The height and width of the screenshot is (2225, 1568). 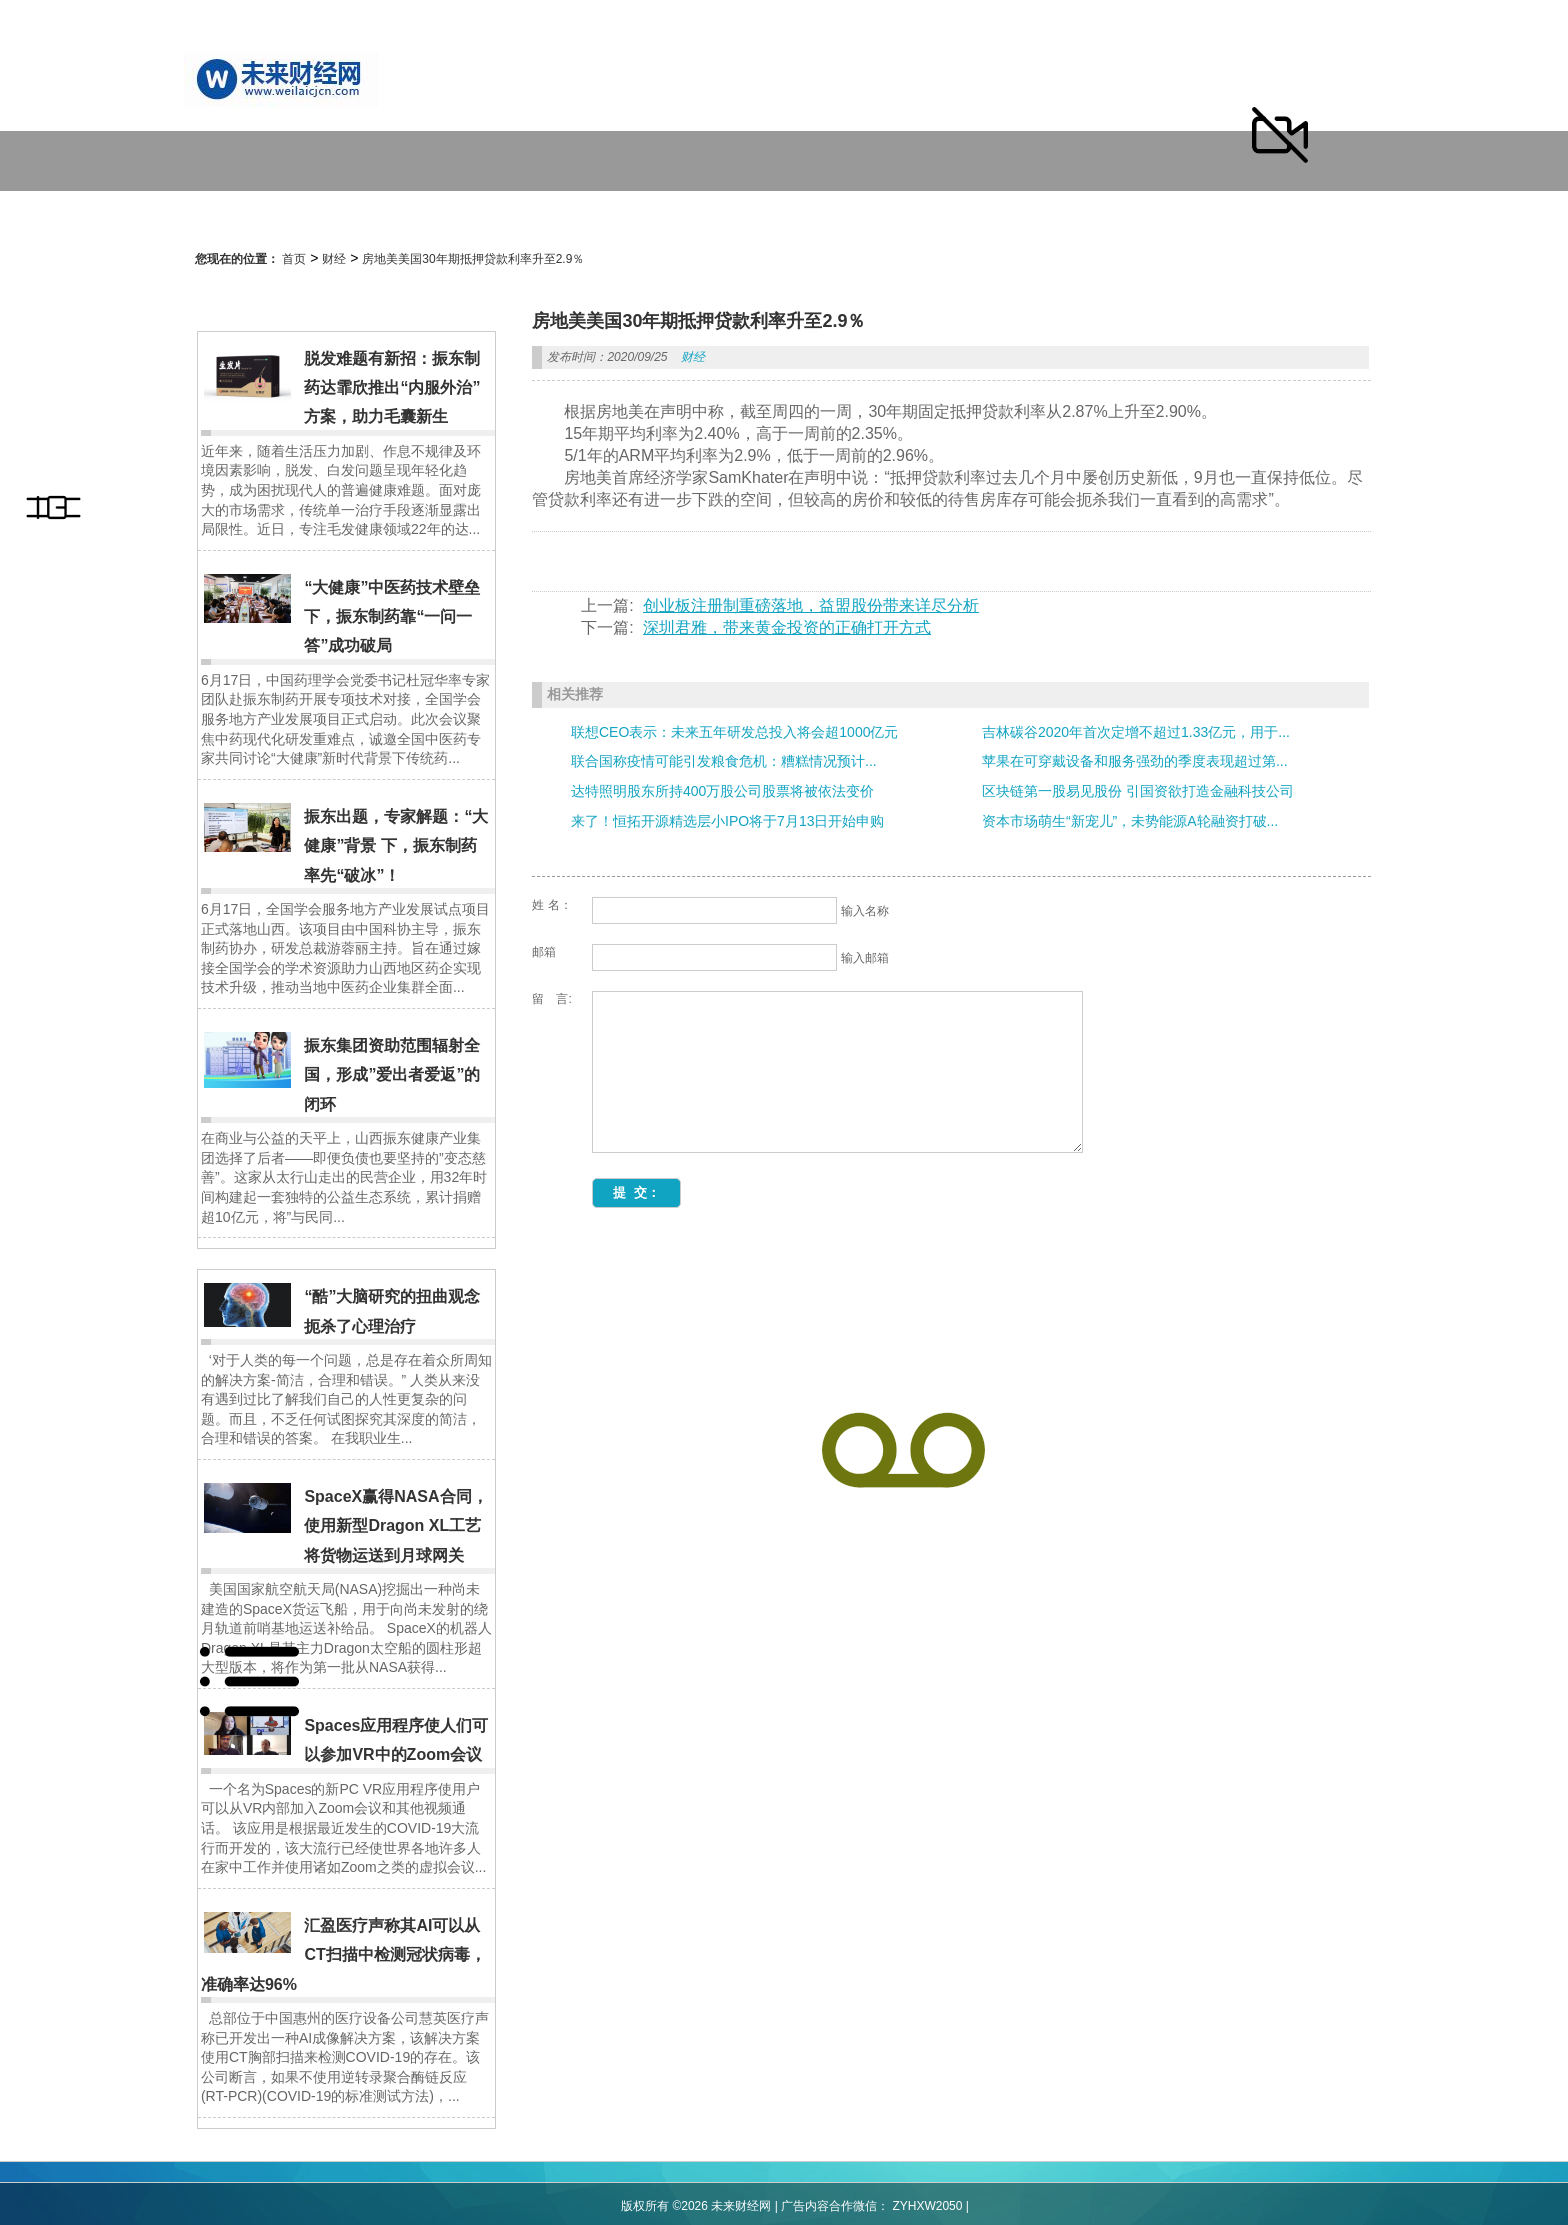 I want to click on view items in list format, so click(x=249, y=1681).